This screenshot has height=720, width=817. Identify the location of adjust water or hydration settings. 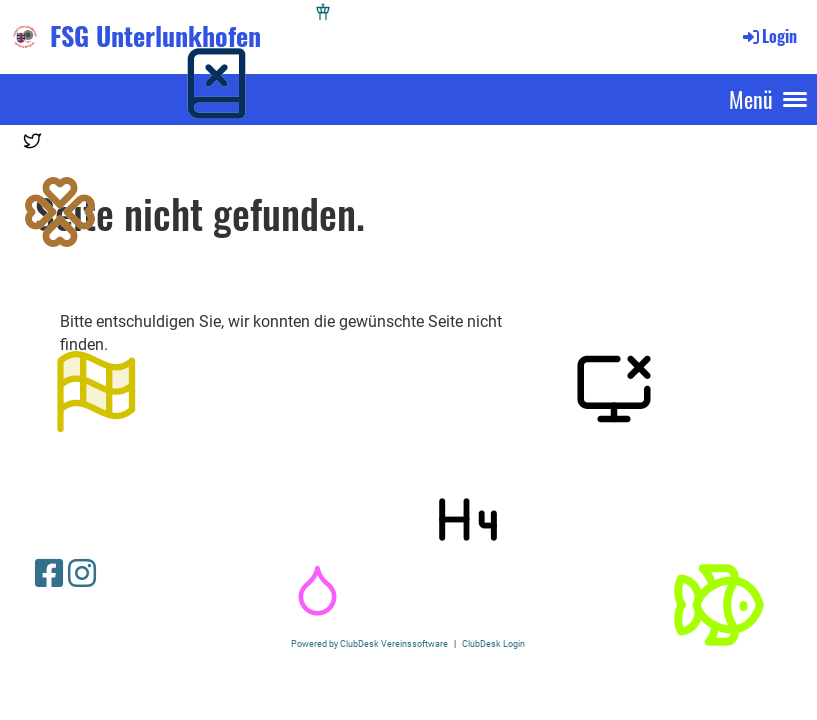
(317, 589).